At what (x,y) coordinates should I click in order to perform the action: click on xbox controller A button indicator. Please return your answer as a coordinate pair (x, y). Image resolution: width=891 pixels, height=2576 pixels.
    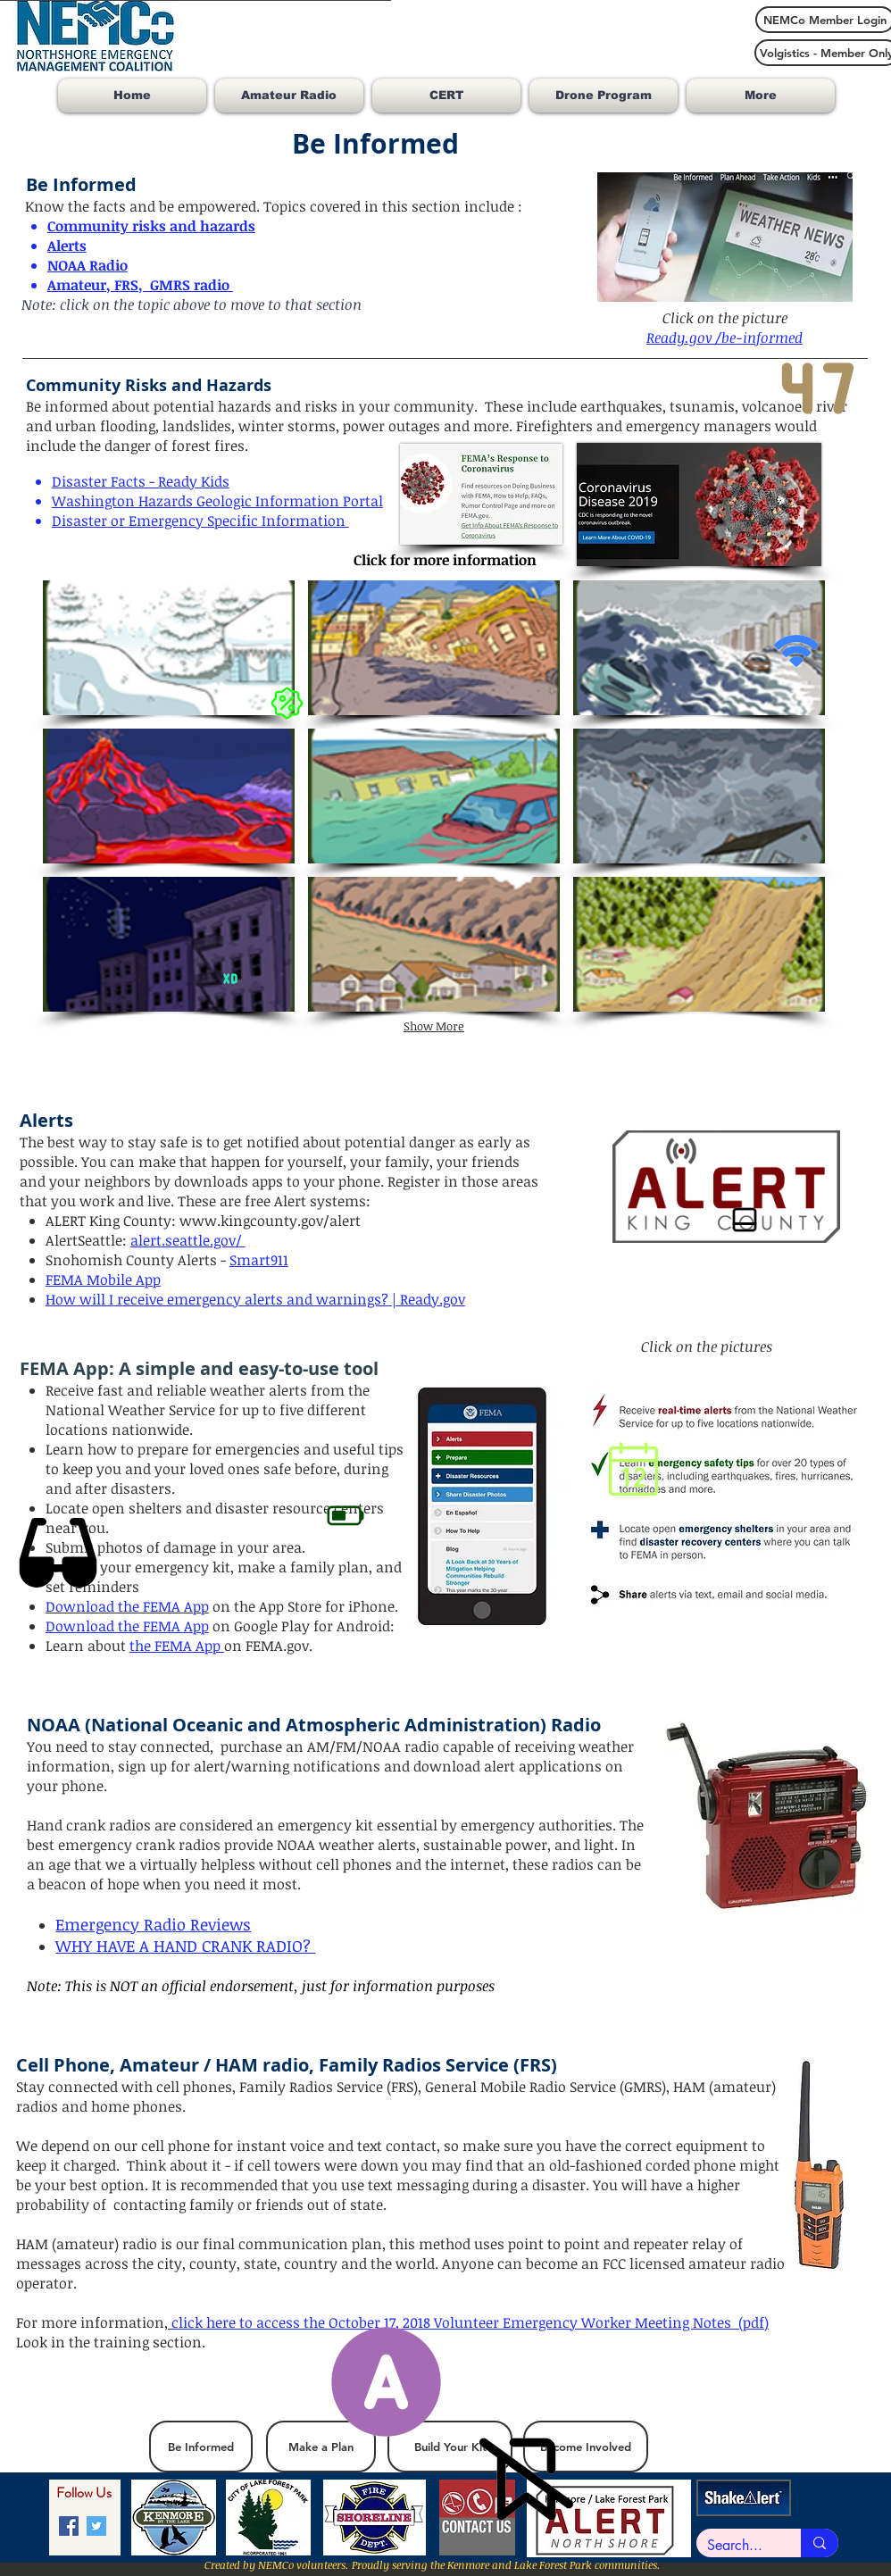
    Looking at the image, I should click on (386, 2381).